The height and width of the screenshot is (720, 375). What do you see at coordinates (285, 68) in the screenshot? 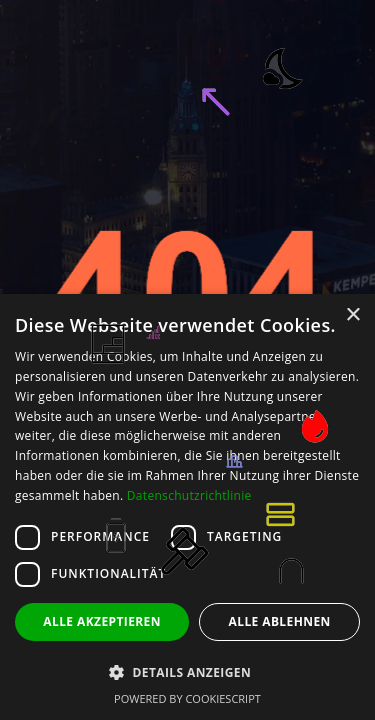
I see `toggle dark mode or night theme` at bounding box center [285, 68].